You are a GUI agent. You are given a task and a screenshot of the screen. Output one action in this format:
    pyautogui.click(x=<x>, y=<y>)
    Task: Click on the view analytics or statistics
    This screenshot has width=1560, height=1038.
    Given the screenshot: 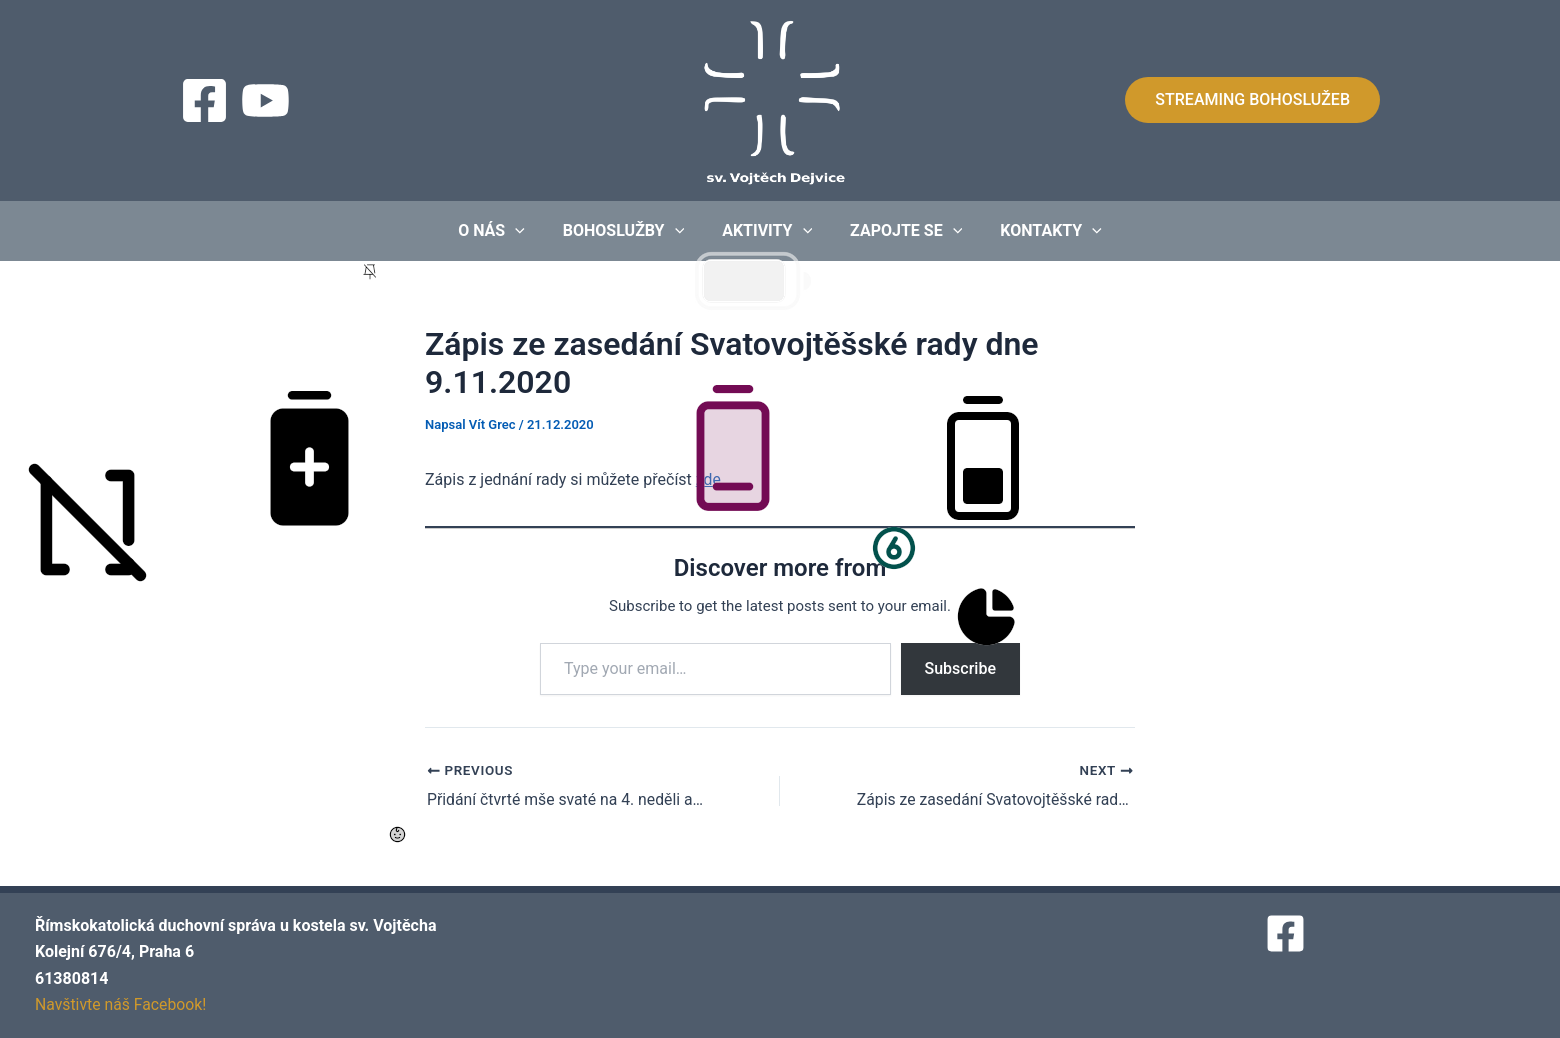 What is the action you would take?
    pyautogui.click(x=986, y=616)
    